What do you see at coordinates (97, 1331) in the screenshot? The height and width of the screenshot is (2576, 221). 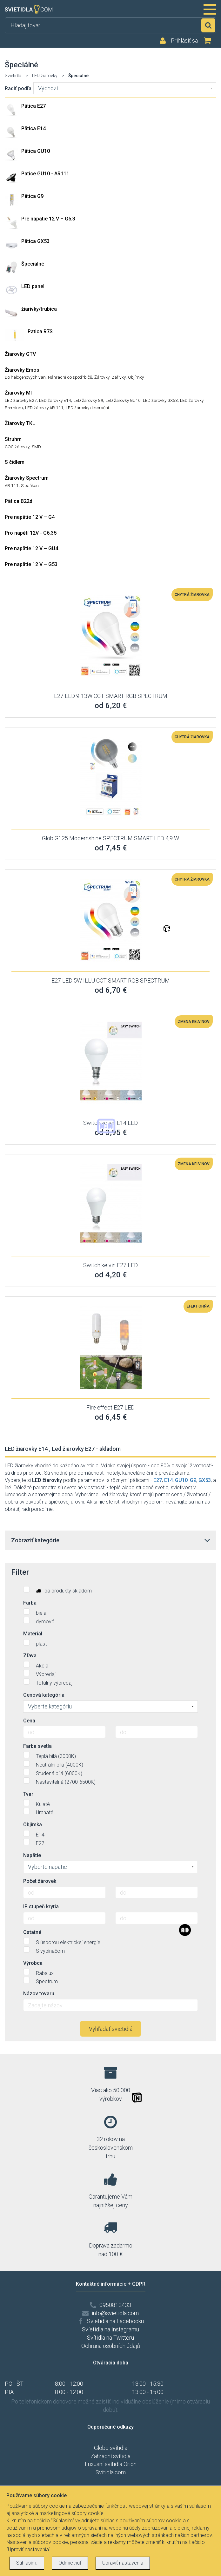 I see `go back to the previous screen` at bounding box center [97, 1331].